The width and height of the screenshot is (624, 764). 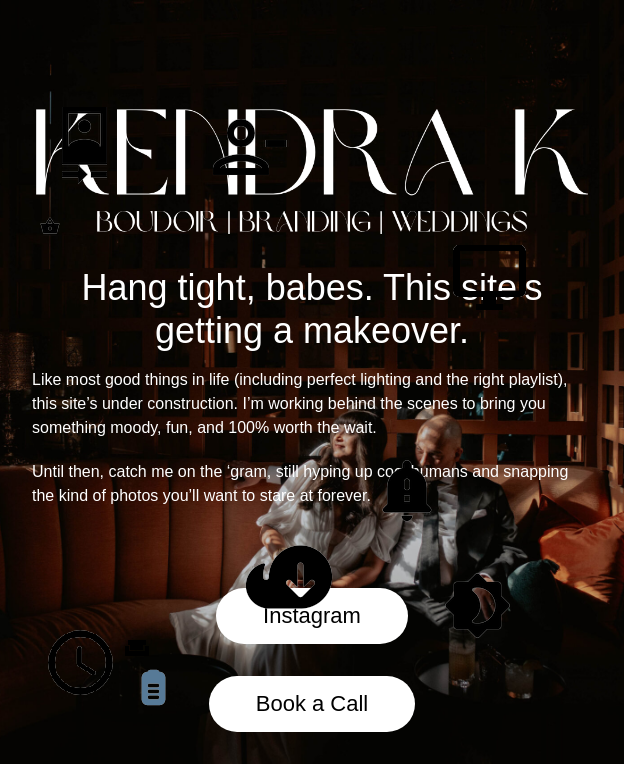 What do you see at coordinates (407, 490) in the screenshot?
I see `important notification requiring attention` at bounding box center [407, 490].